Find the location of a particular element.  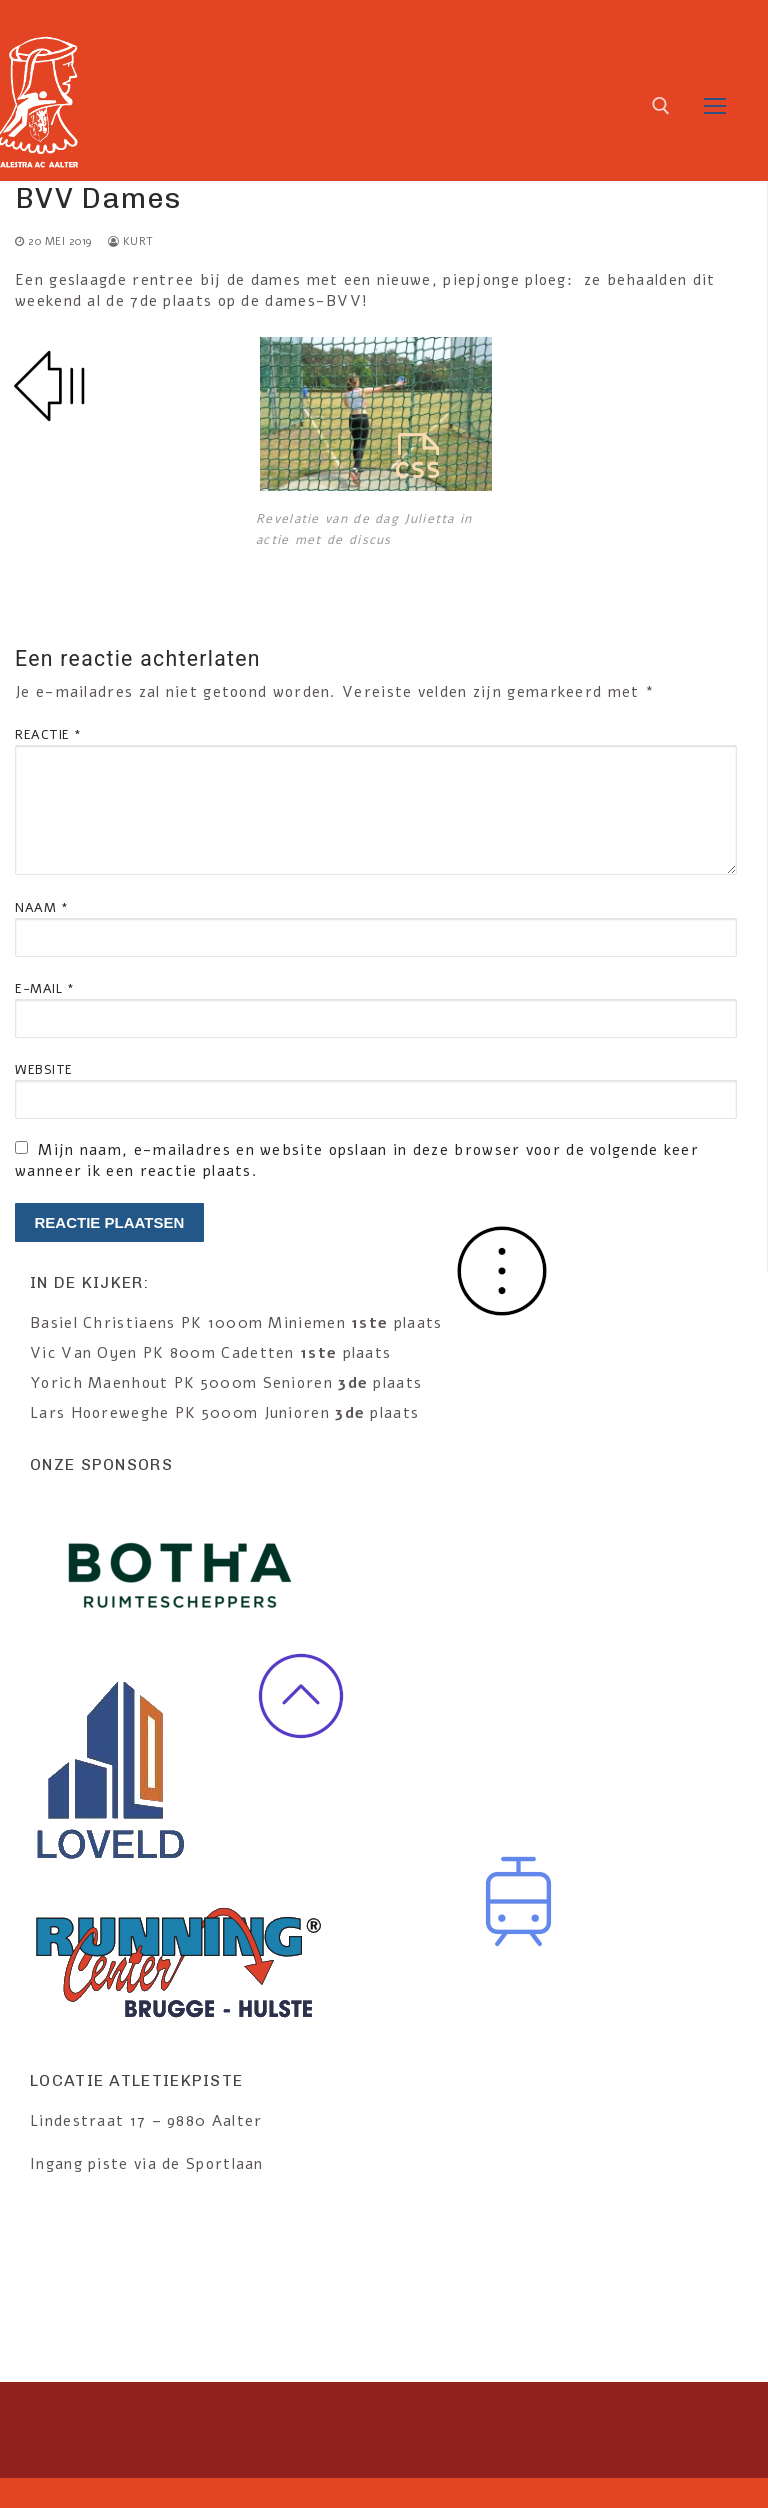

scroll up or return to top is located at coordinates (301, 1696).